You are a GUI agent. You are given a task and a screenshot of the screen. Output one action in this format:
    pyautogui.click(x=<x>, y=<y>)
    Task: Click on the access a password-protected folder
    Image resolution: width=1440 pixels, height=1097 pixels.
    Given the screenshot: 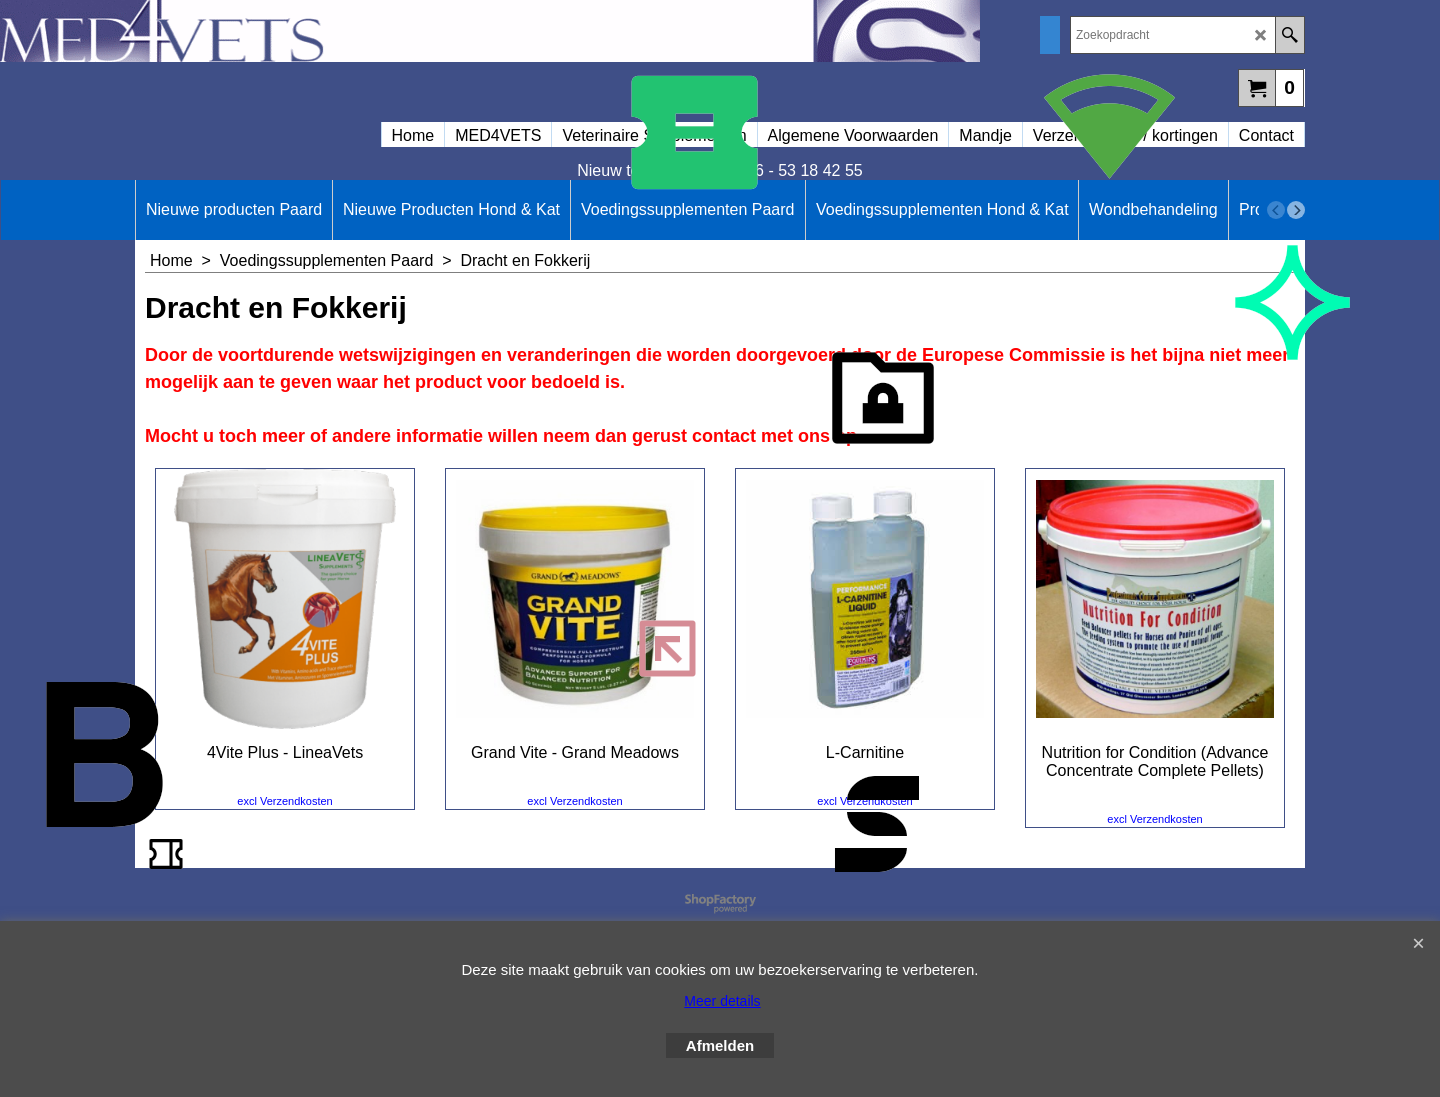 What is the action you would take?
    pyautogui.click(x=883, y=398)
    